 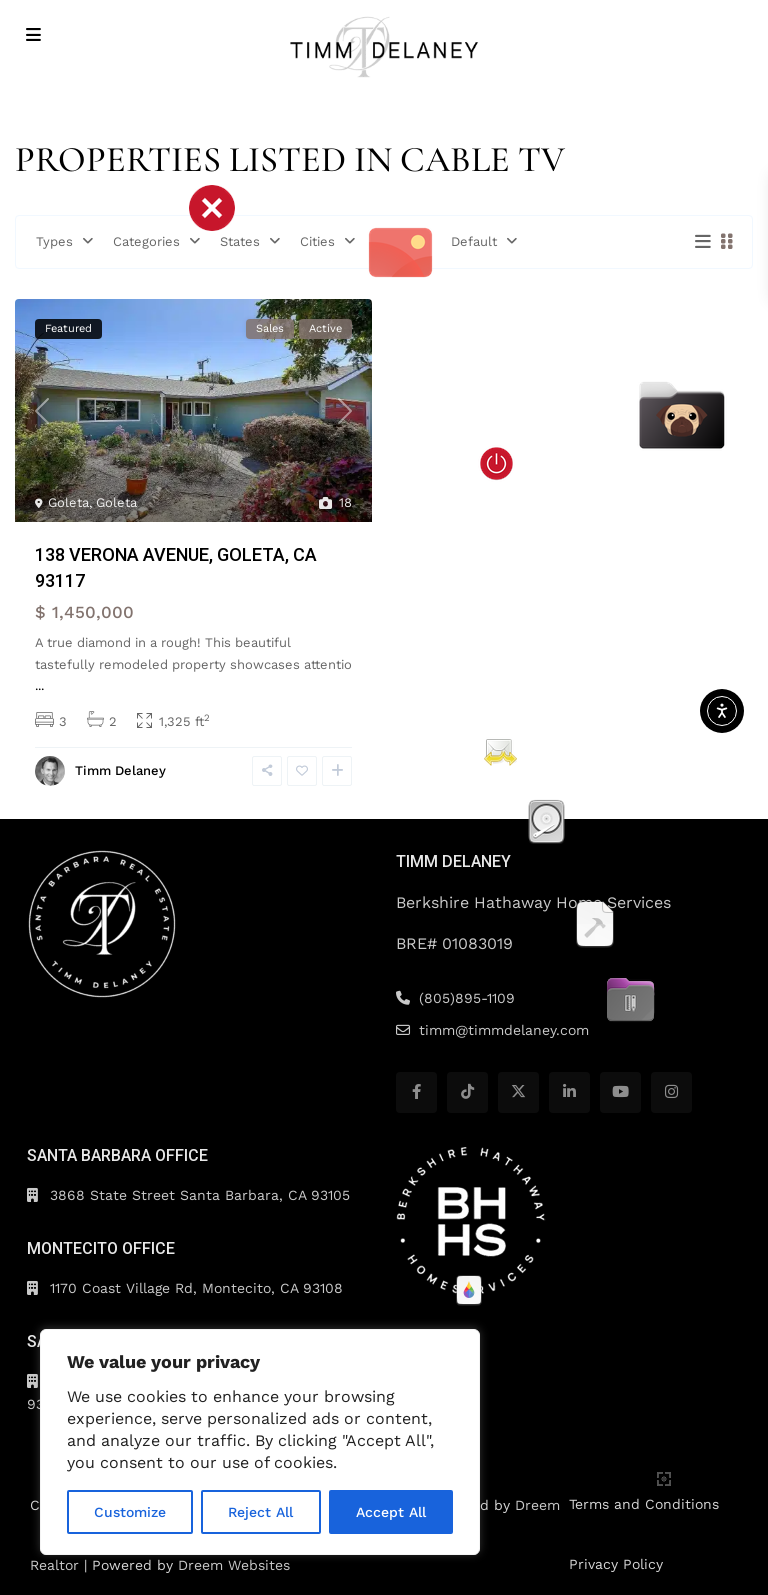 I want to click on indicates item is linked to photos library, so click(x=400, y=252).